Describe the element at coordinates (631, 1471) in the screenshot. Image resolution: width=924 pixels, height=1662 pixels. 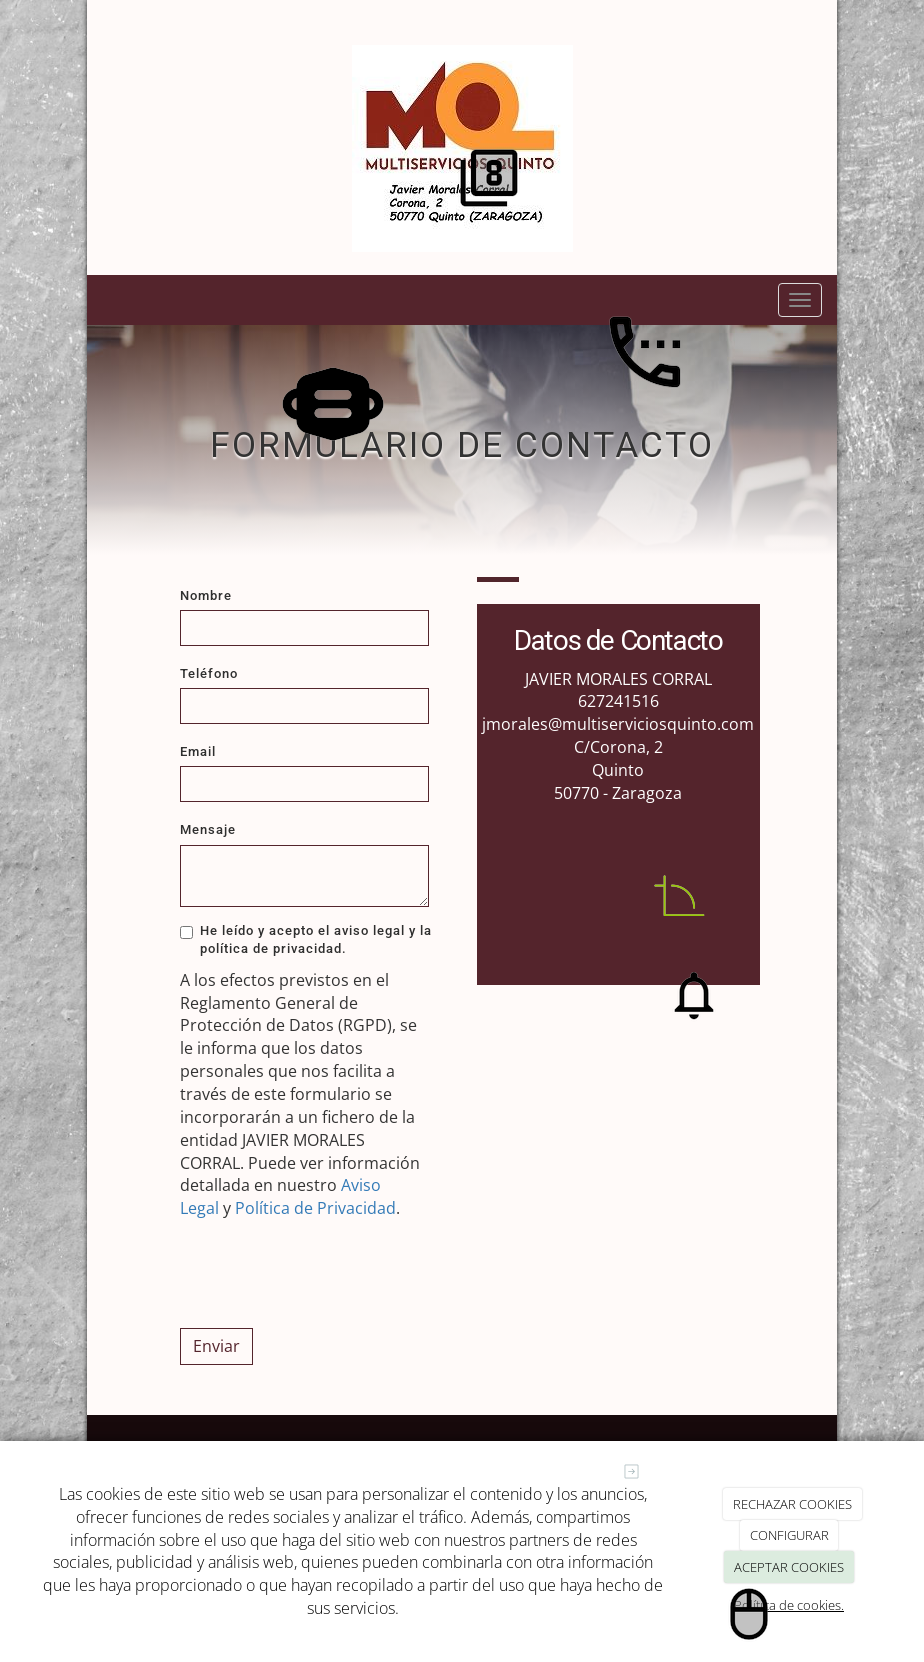
I see `navigate to the next item or screen` at that location.